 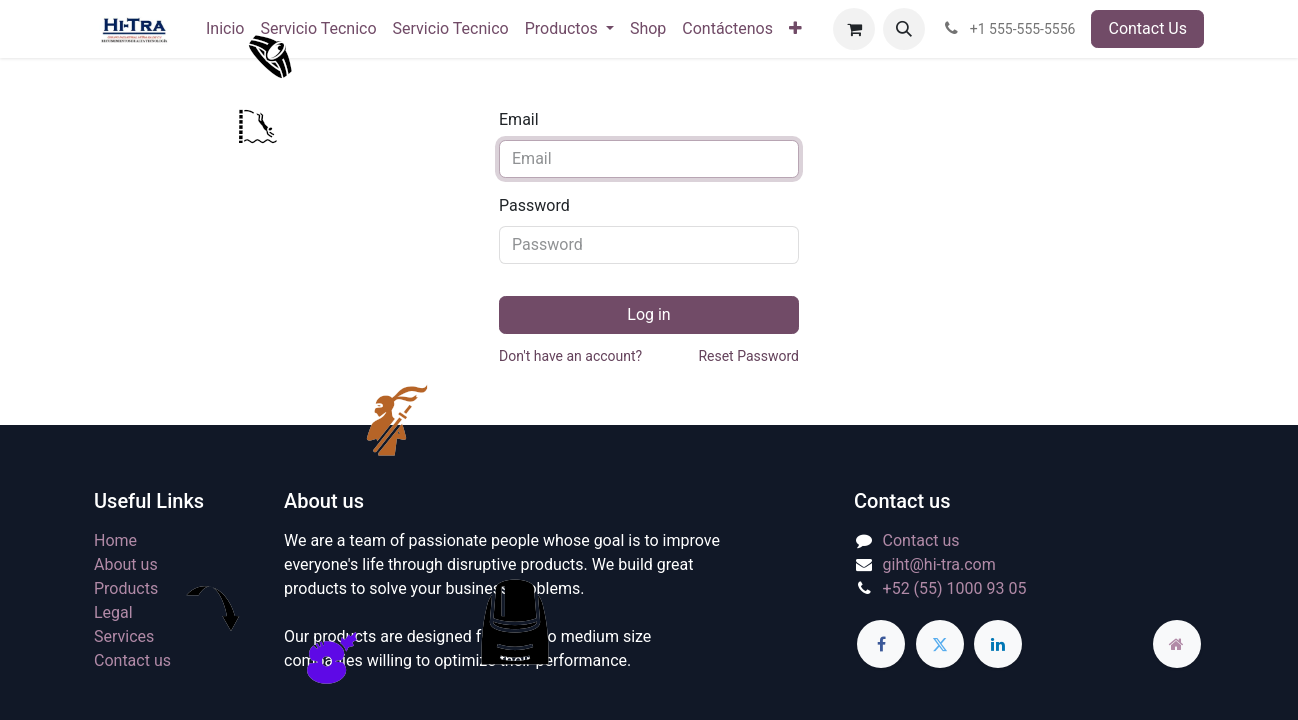 I want to click on equip a power ring item, so click(x=270, y=56).